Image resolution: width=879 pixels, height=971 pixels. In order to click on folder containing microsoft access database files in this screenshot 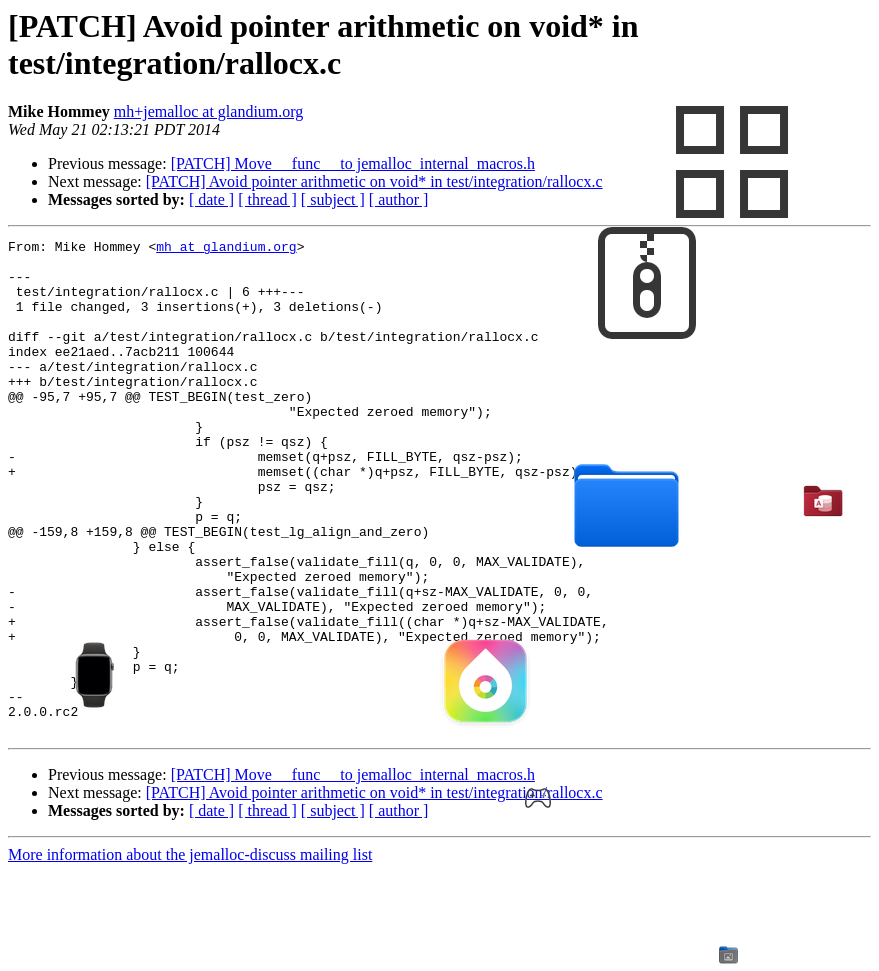, I will do `click(823, 502)`.